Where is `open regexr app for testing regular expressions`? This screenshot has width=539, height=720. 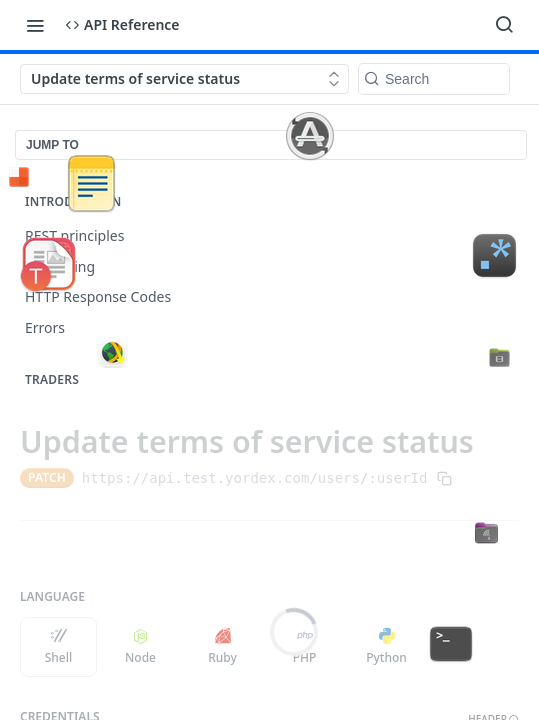 open regexr app for testing regular expressions is located at coordinates (494, 255).